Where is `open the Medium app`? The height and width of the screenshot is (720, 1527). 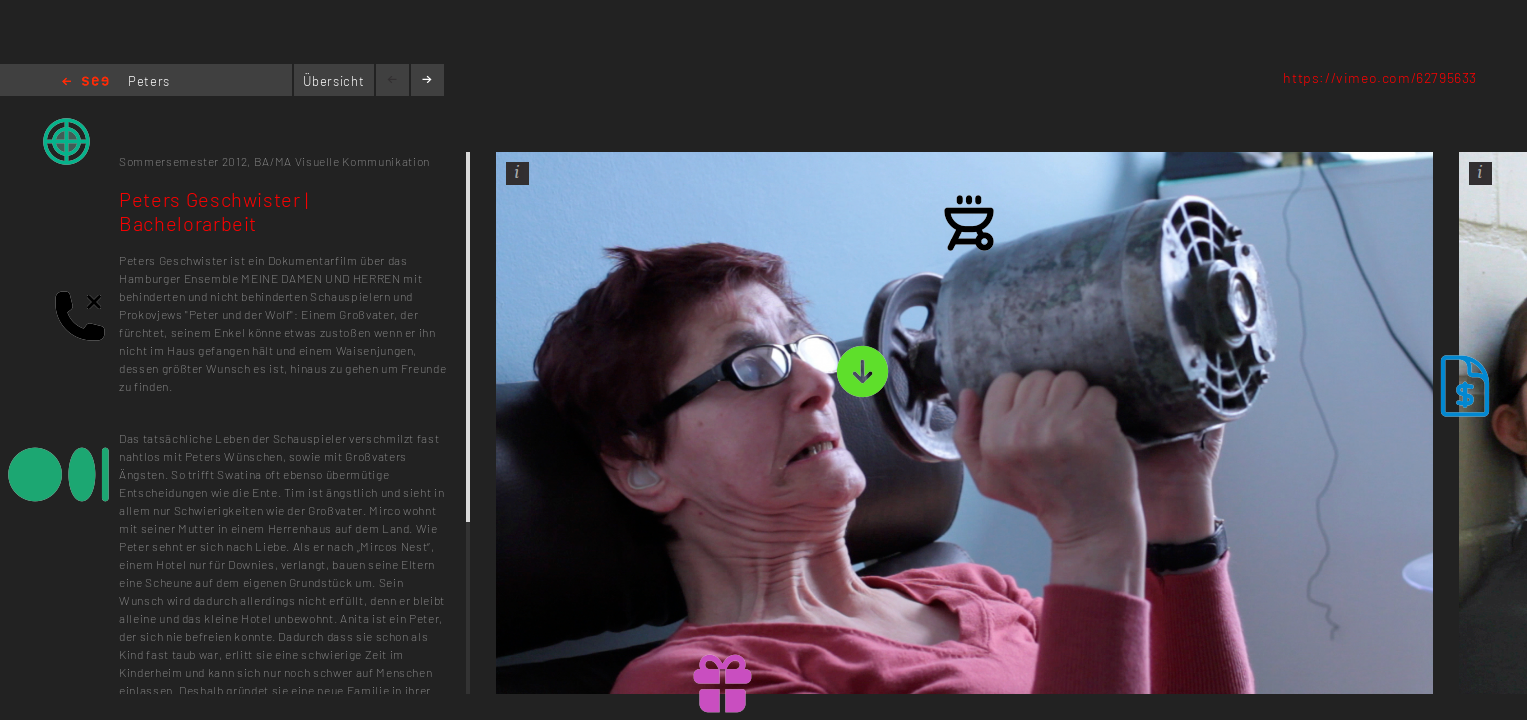 open the Medium app is located at coordinates (58, 474).